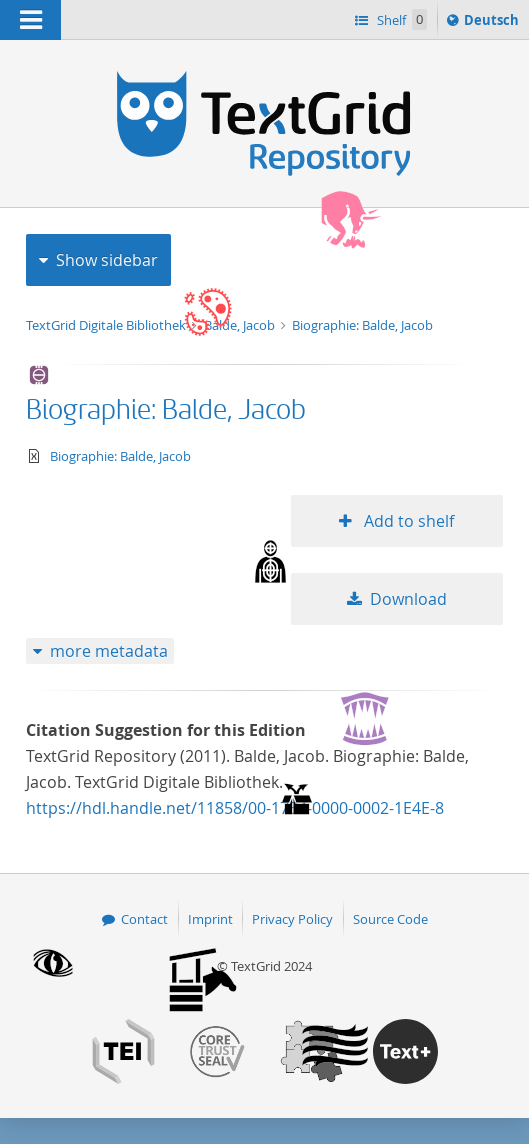  Describe the element at coordinates (335, 1045) in the screenshot. I see `indicates water or ocean-related content` at that location.